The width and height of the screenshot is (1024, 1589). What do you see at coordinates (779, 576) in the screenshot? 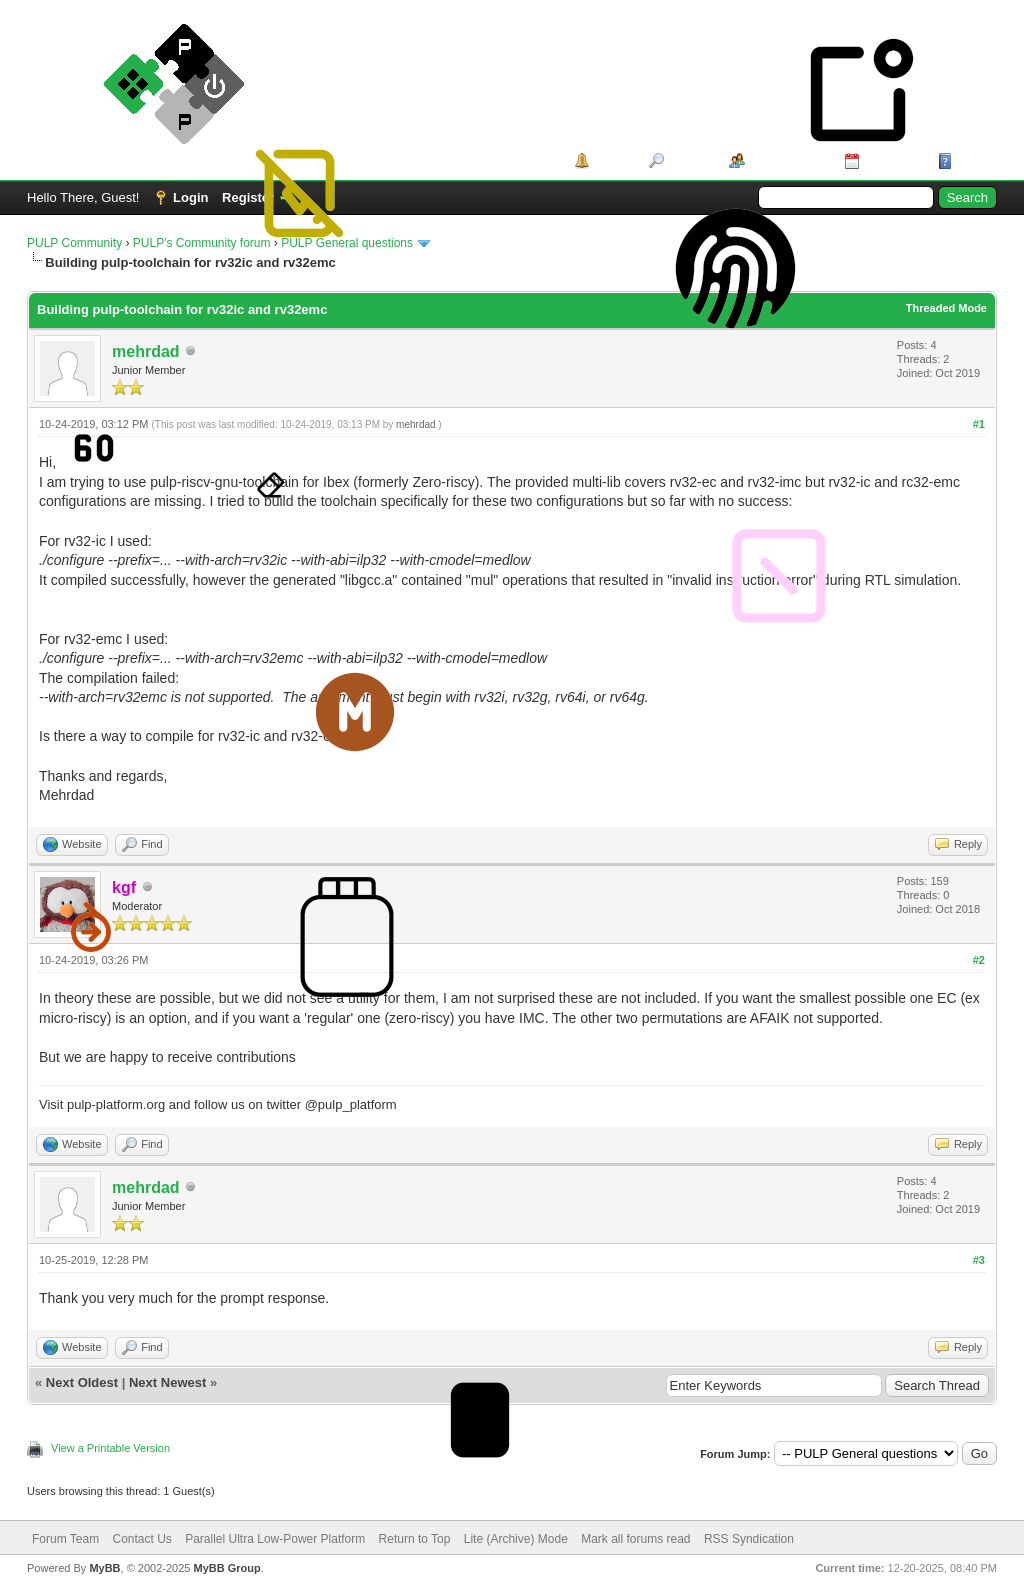
I see `indicates a blocked or forbidden action` at bounding box center [779, 576].